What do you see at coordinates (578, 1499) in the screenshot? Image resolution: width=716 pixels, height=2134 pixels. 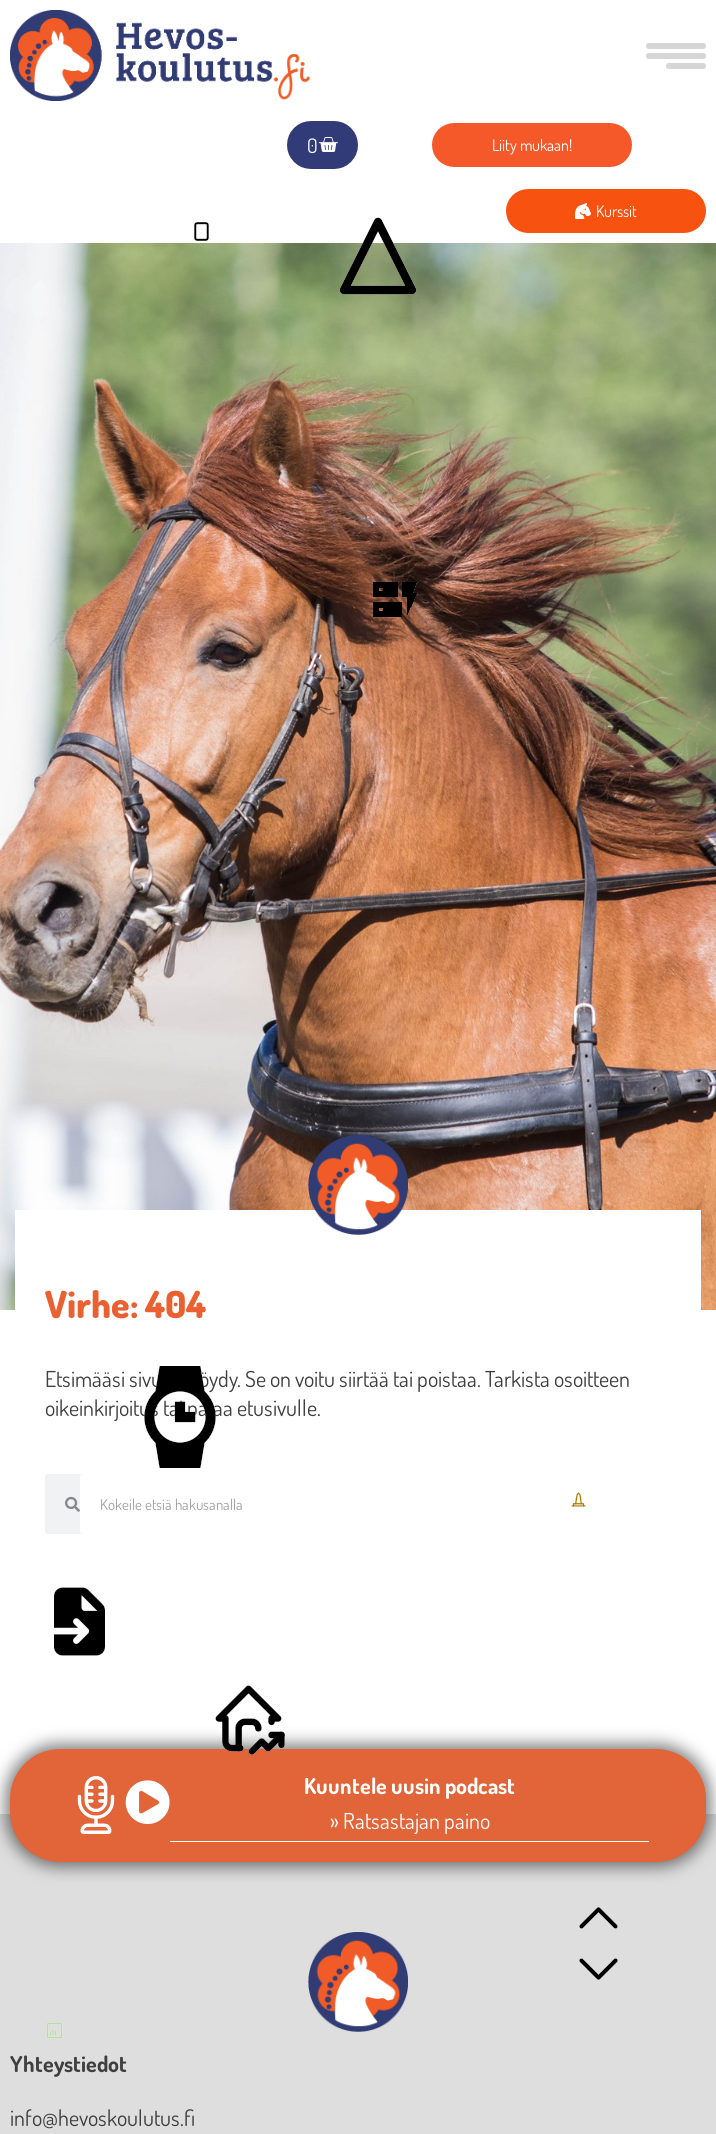 I see `view monuments or landmarks nearby` at bounding box center [578, 1499].